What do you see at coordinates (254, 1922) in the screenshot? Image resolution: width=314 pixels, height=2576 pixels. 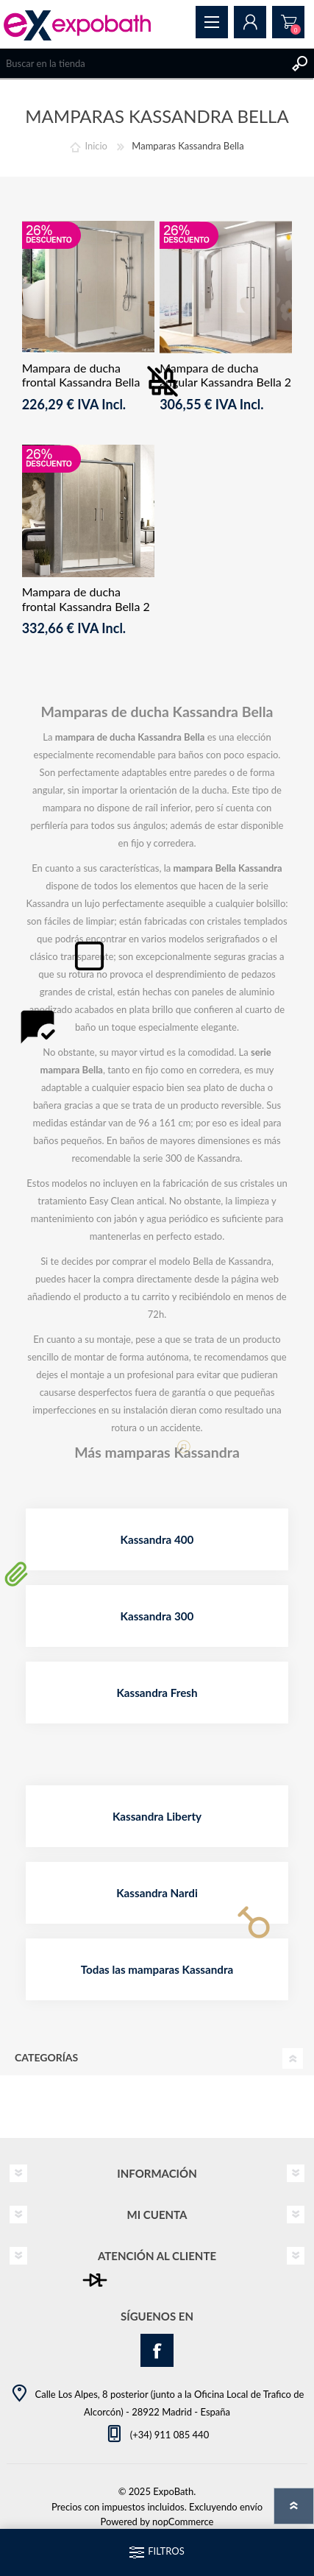 I see `indicates travesti gender identity` at bounding box center [254, 1922].